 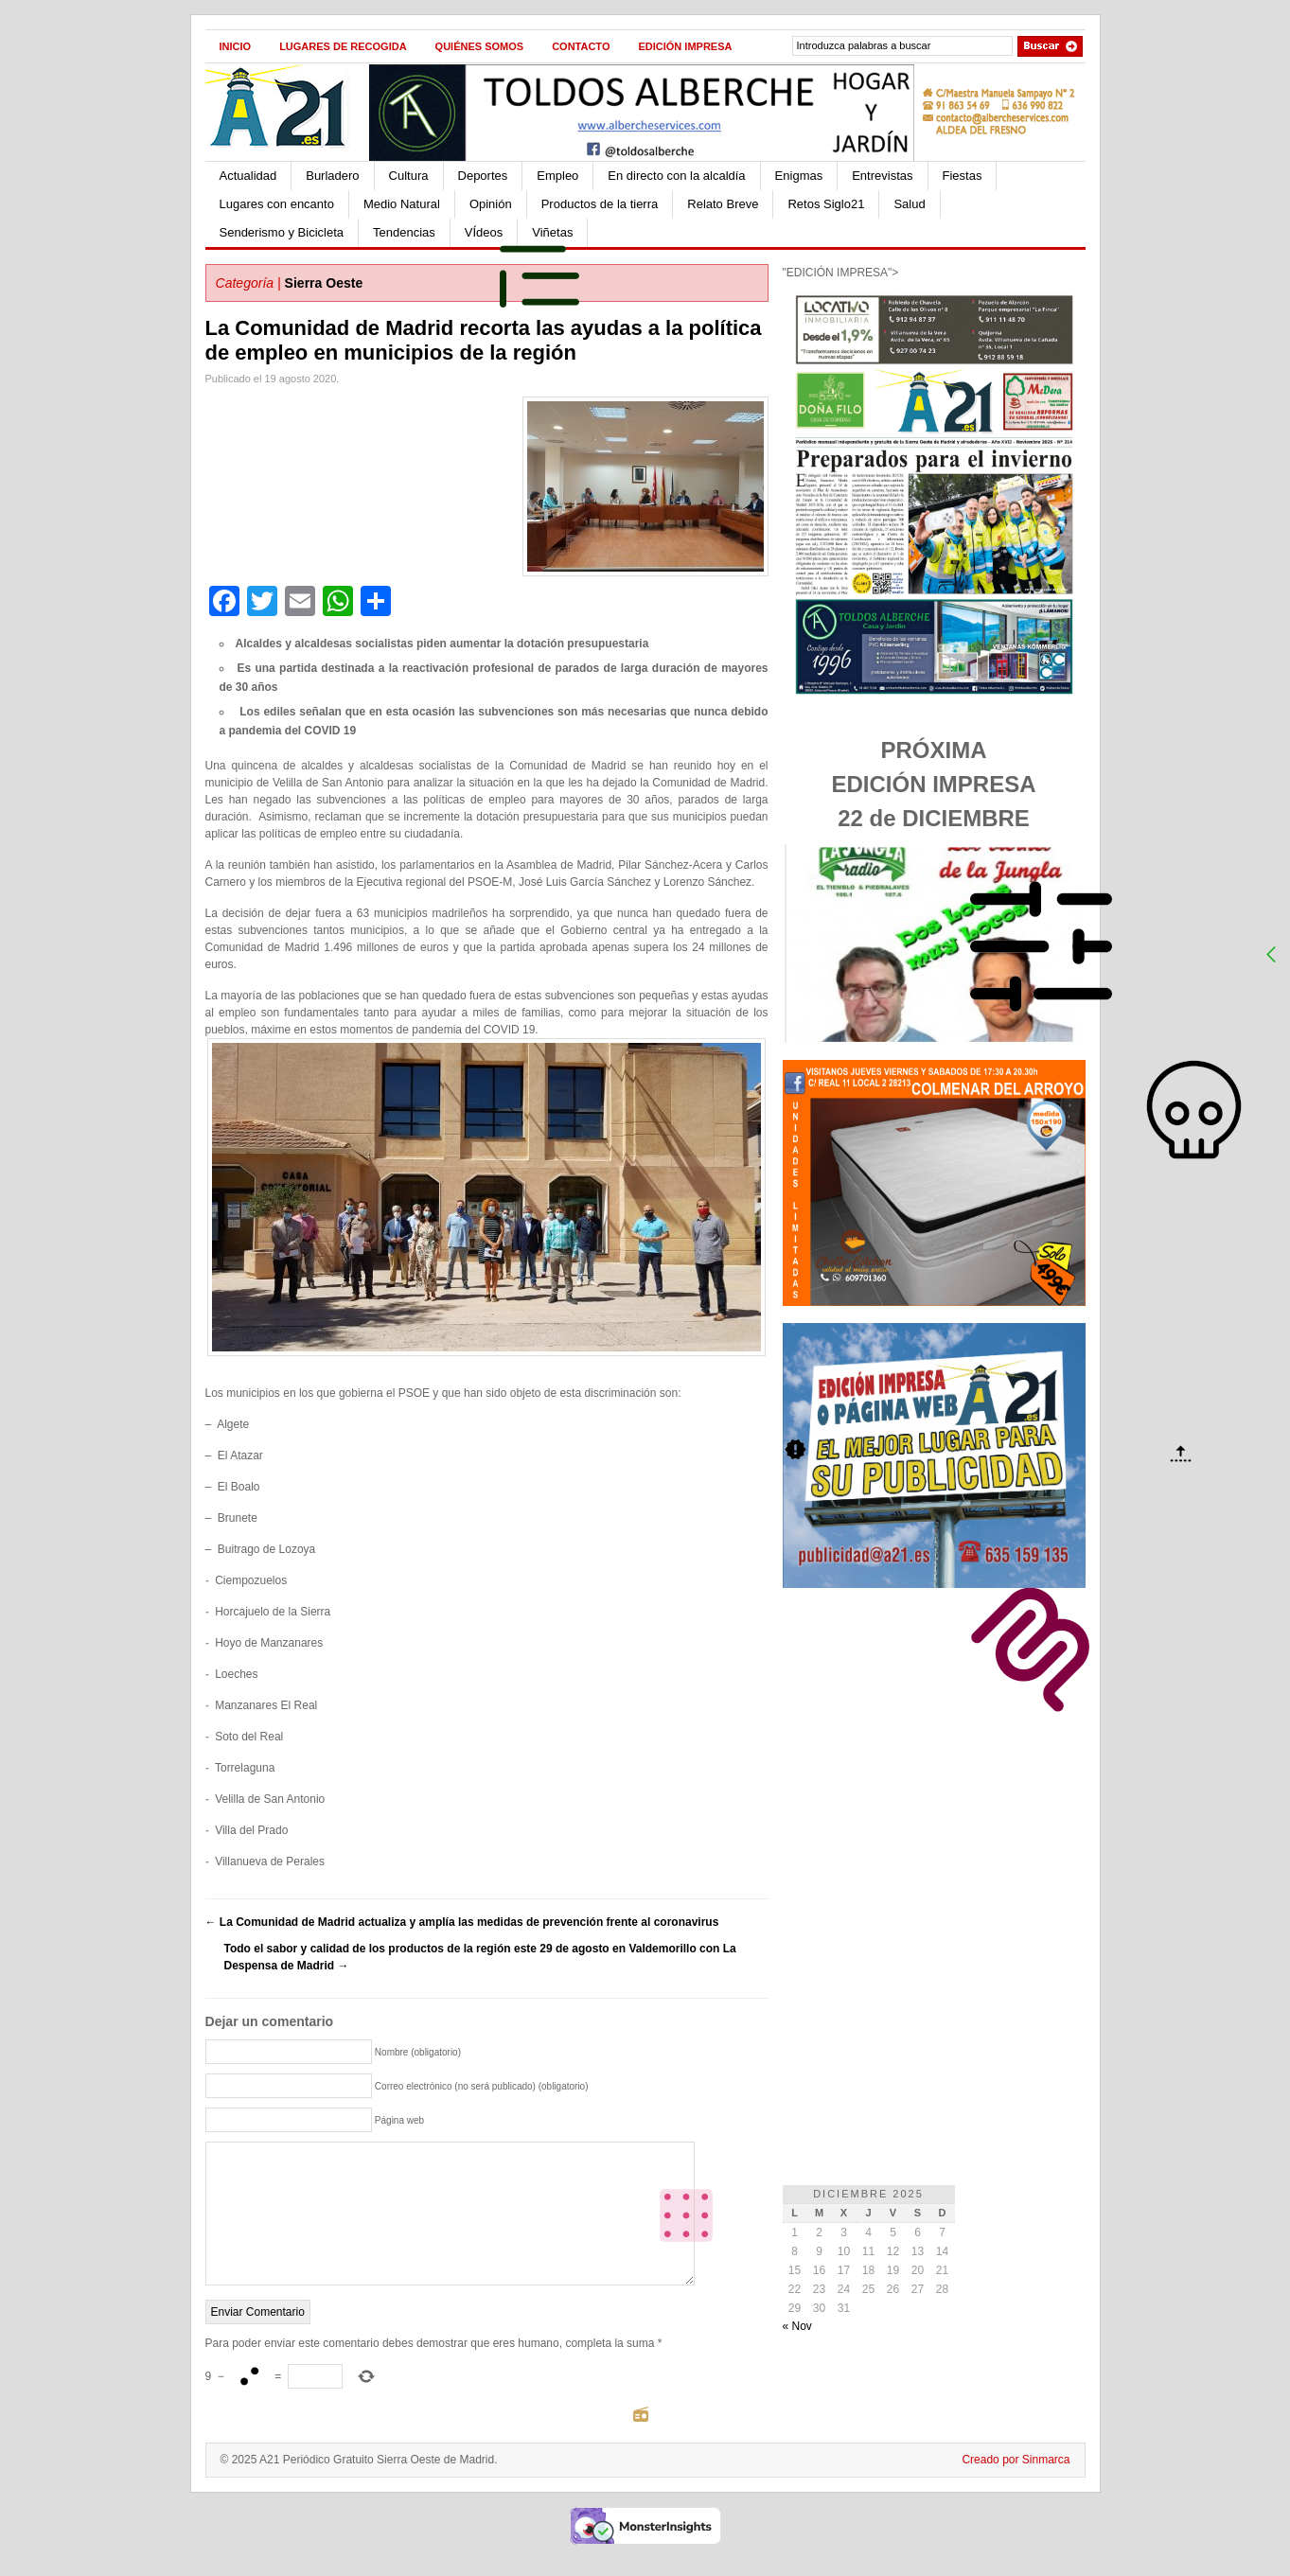 I want to click on adjust settings or preferences, so click(x=1041, y=944).